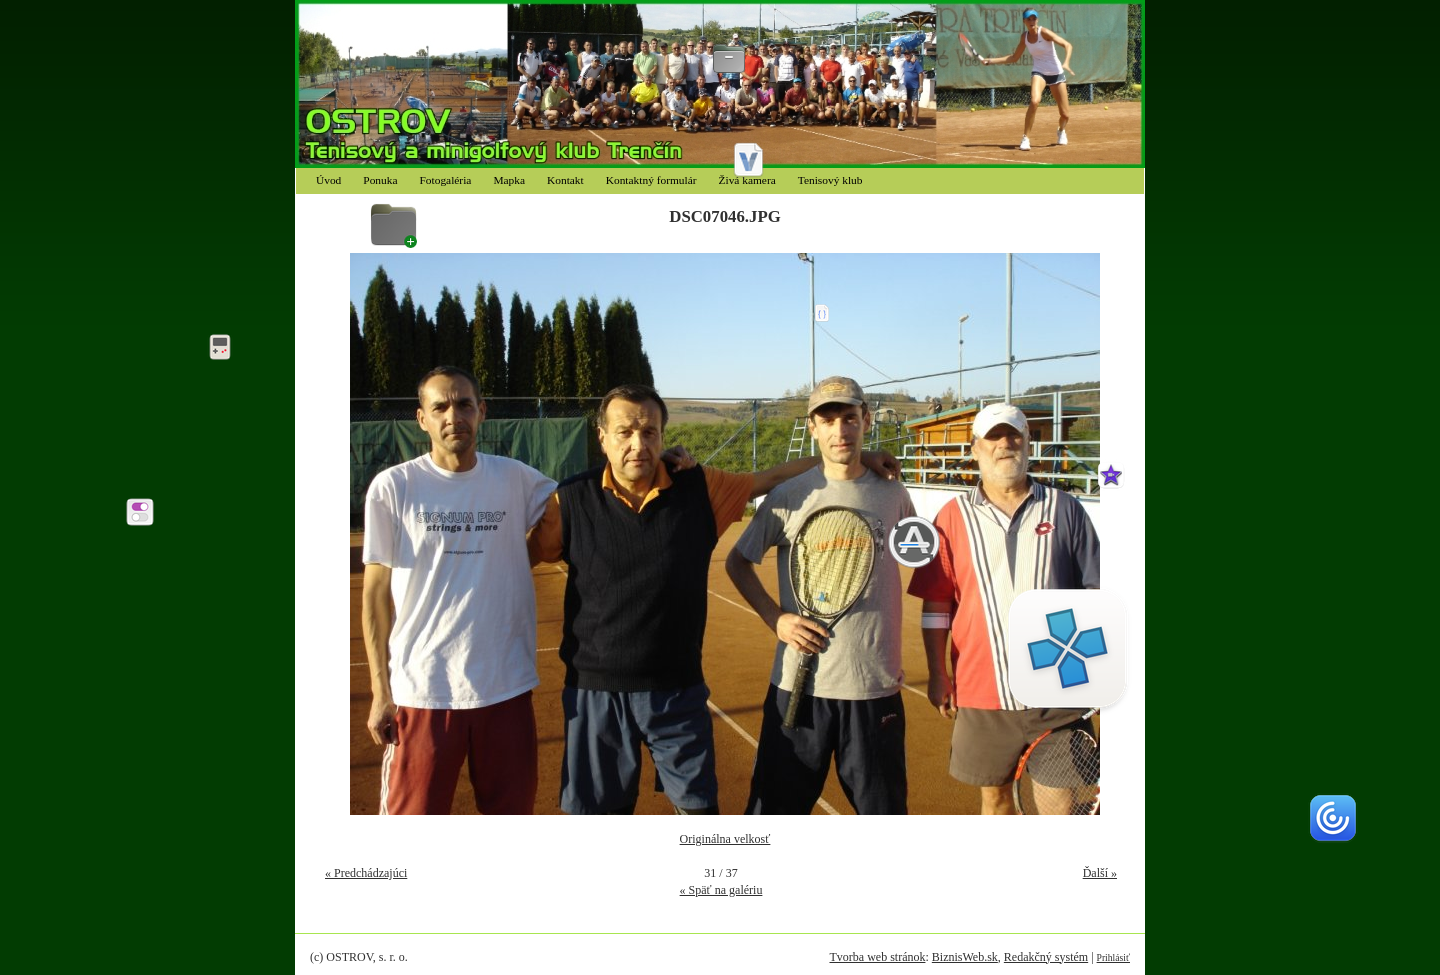  What do you see at coordinates (1067, 648) in the screenshot?
I see `launch ppsspp psp emulator` at bounding box center [1067, 648].